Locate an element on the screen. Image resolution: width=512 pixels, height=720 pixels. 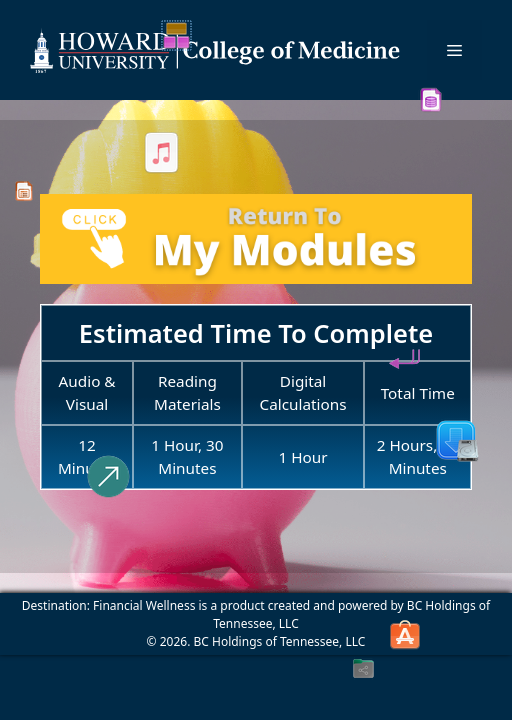
select all items in the current view is located at coordinates (176, 35).